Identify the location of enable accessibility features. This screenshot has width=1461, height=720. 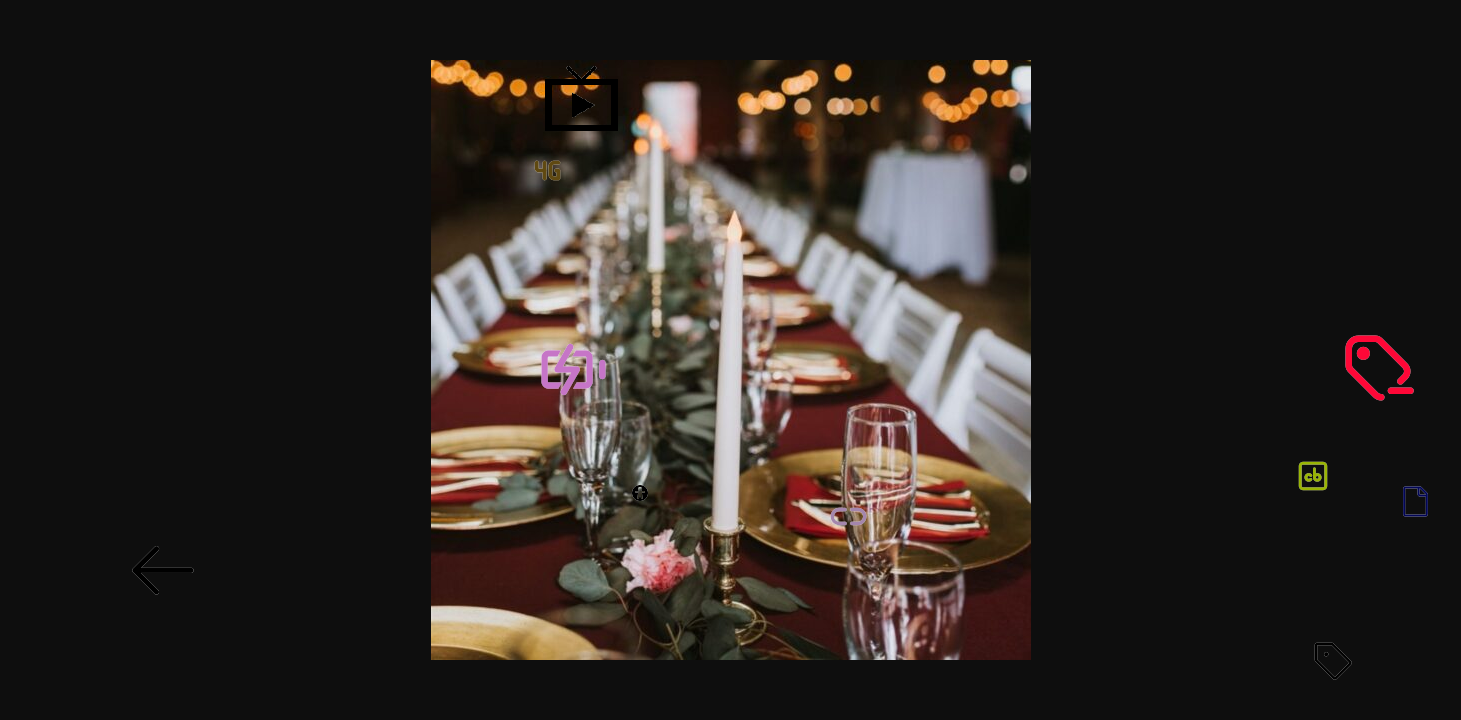
(640, 493).